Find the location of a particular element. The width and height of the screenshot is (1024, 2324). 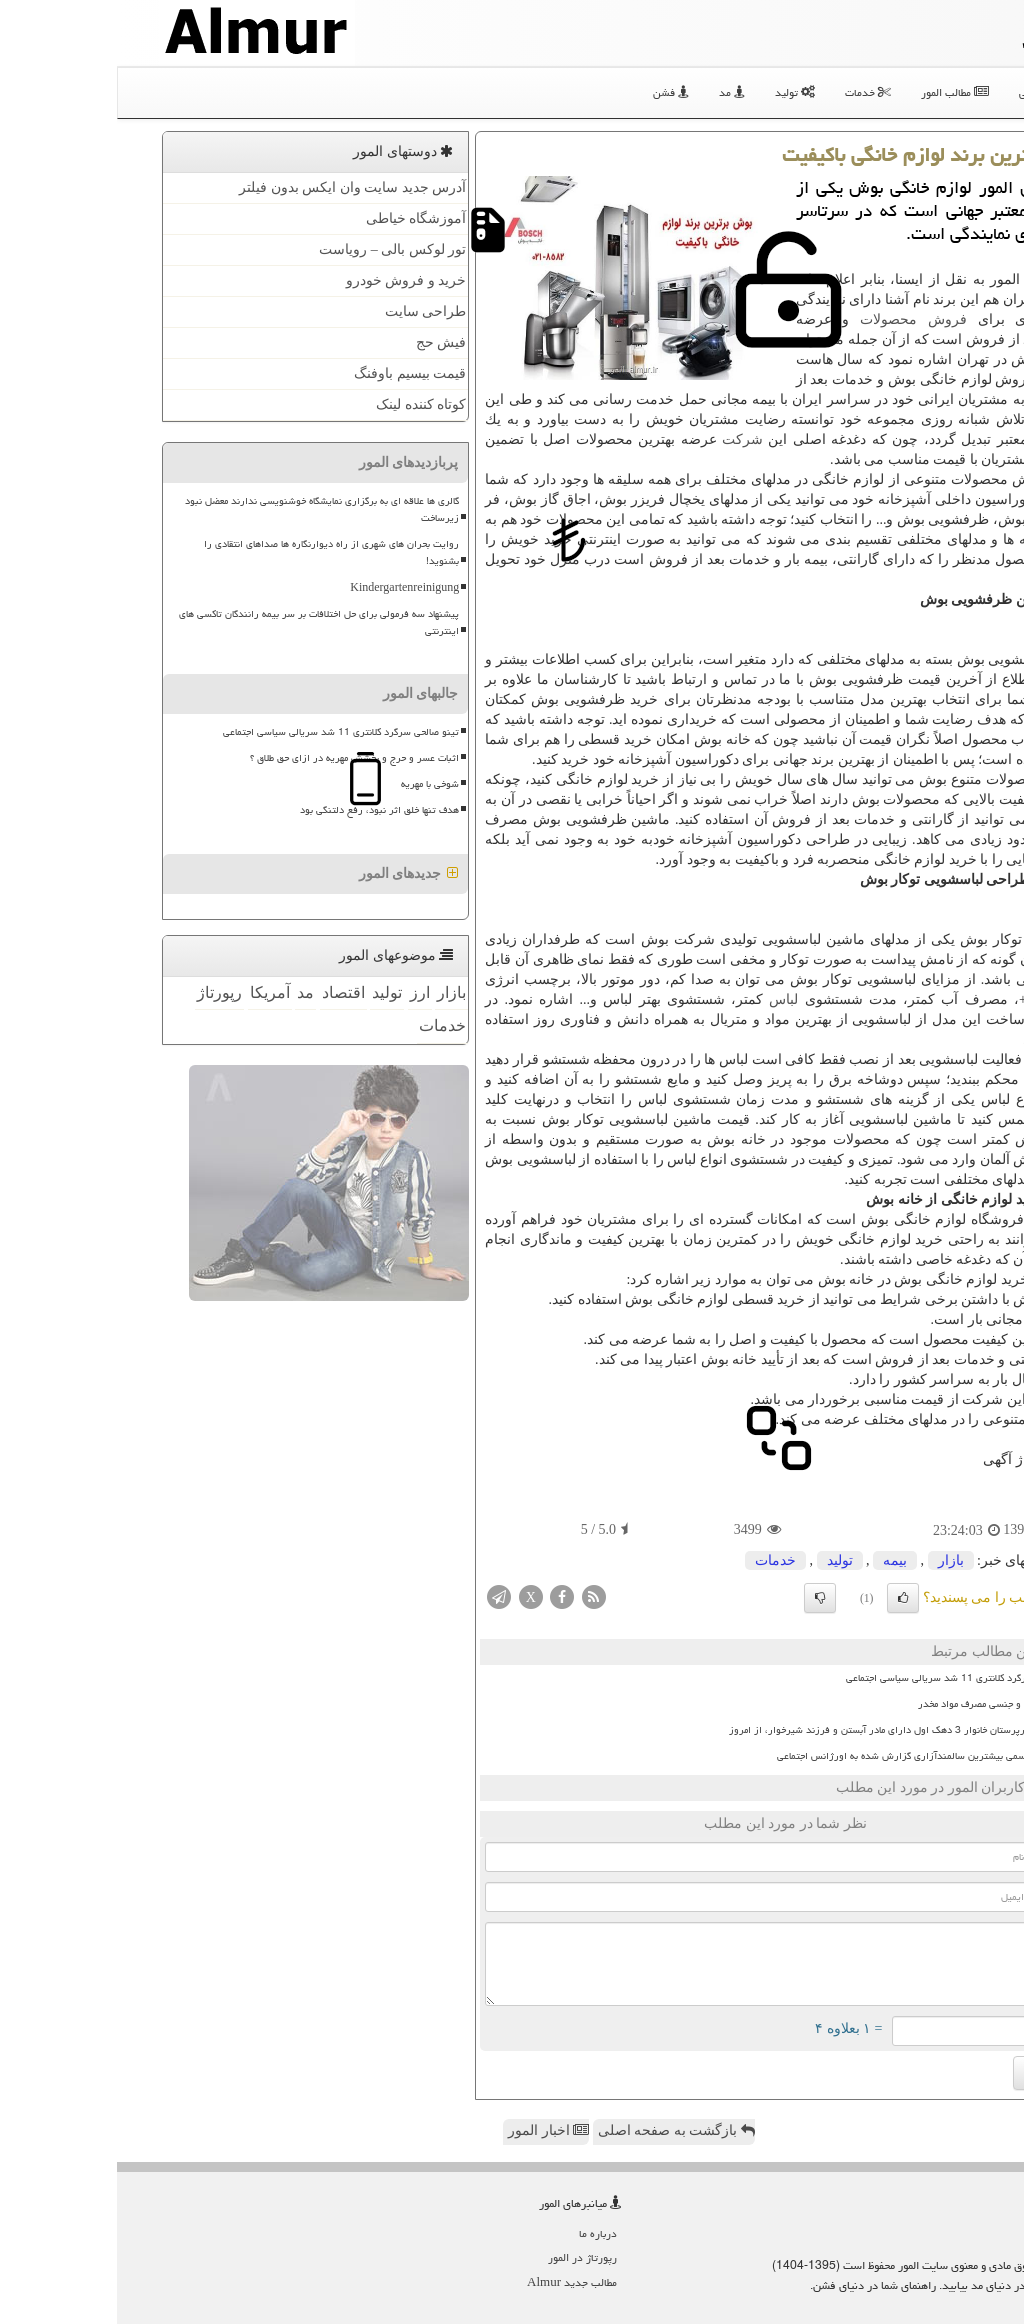

view or select Turkish lira currency is located at coordinates (570, 540).